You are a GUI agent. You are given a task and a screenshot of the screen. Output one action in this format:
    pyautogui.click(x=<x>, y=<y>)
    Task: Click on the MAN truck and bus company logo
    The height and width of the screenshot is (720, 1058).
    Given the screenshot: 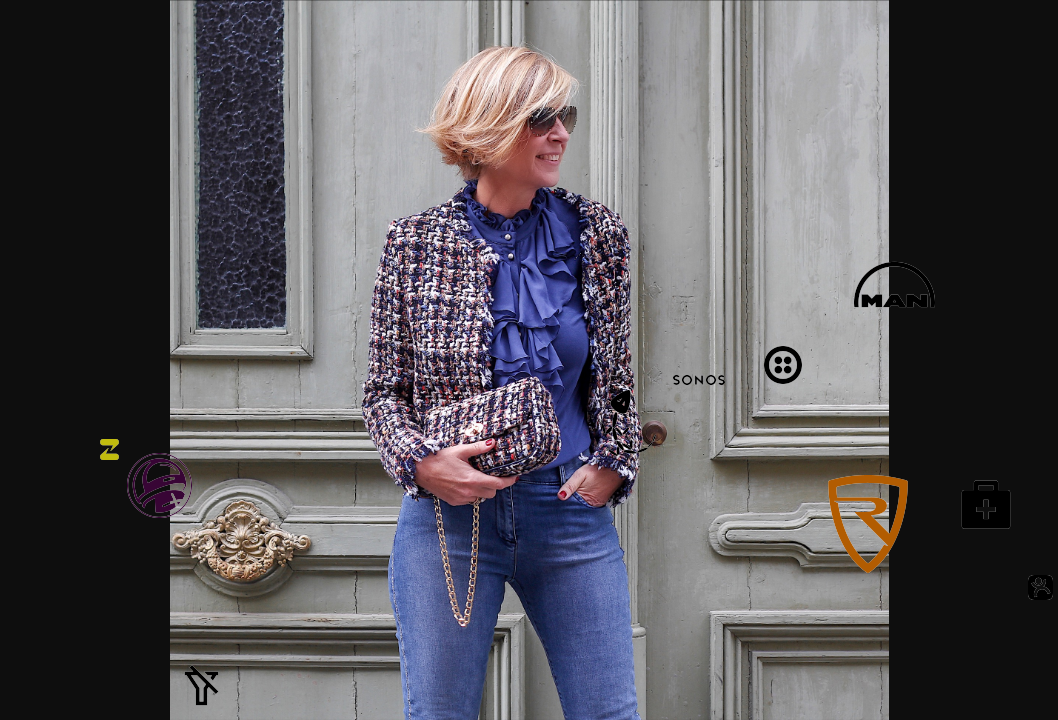 What is the action you would take?
    pyautogui.click(x=894, y=284)
    